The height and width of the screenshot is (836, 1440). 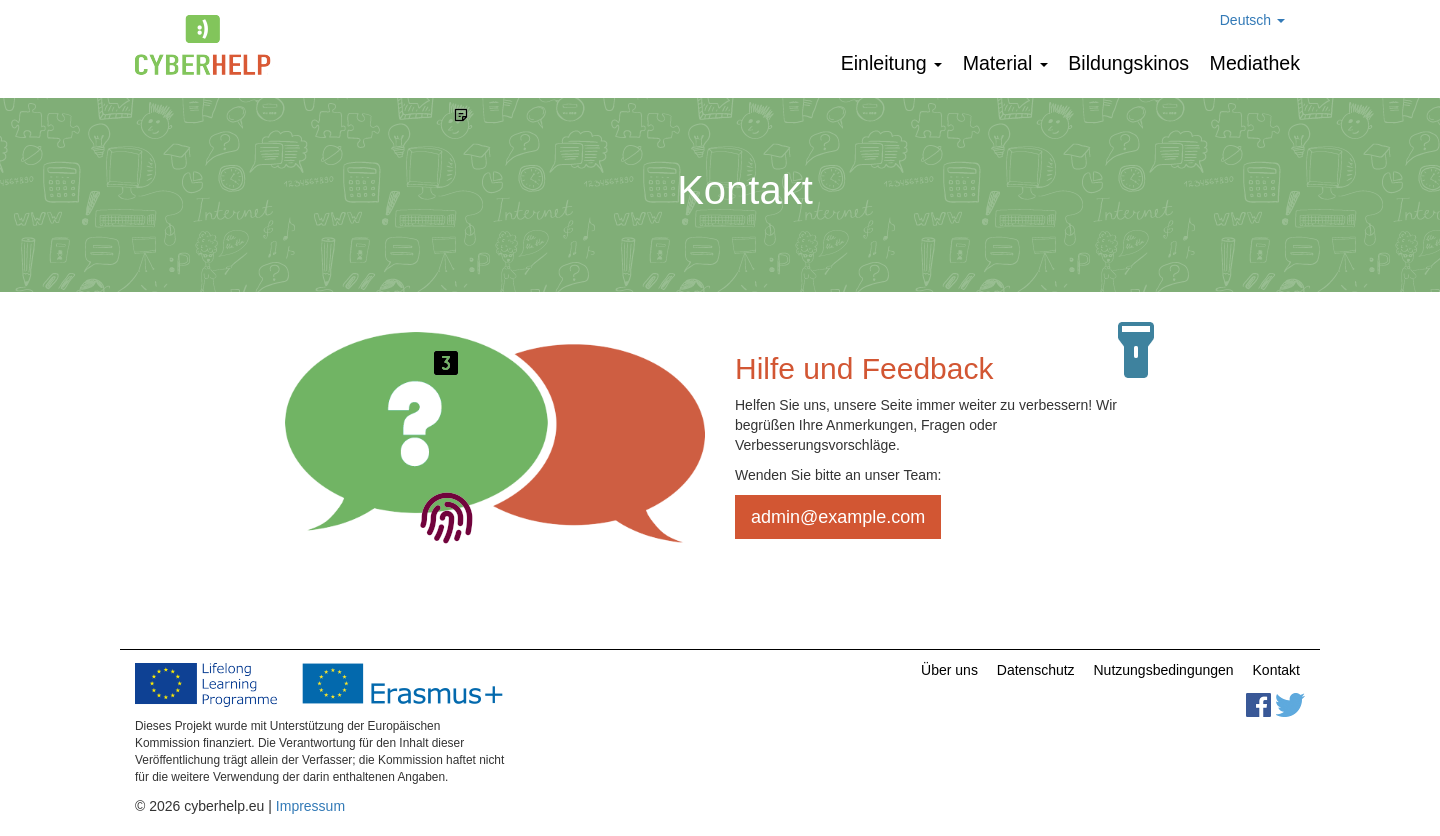 What do you see at coordinates (446, 363) in the screenshot?
I see `select option three from a numbered list` at bounding box center [446, 363].